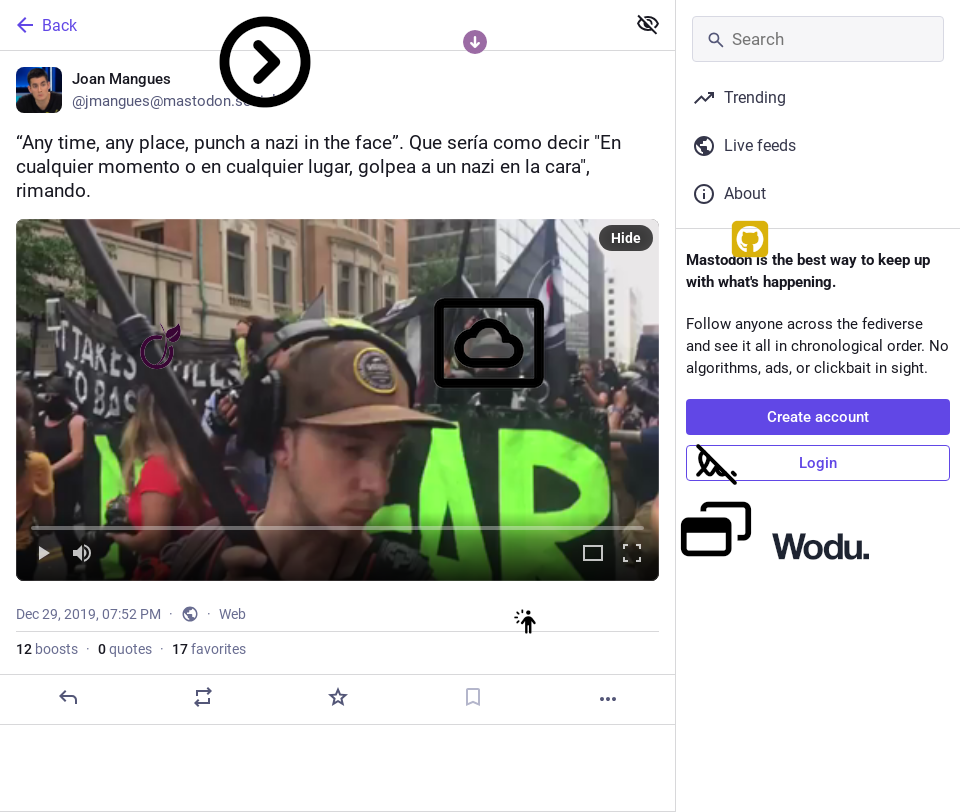 The width and height of the screenshot is (960, 812). I want to click on access daydream or screensaver settings, so click(489, 343).